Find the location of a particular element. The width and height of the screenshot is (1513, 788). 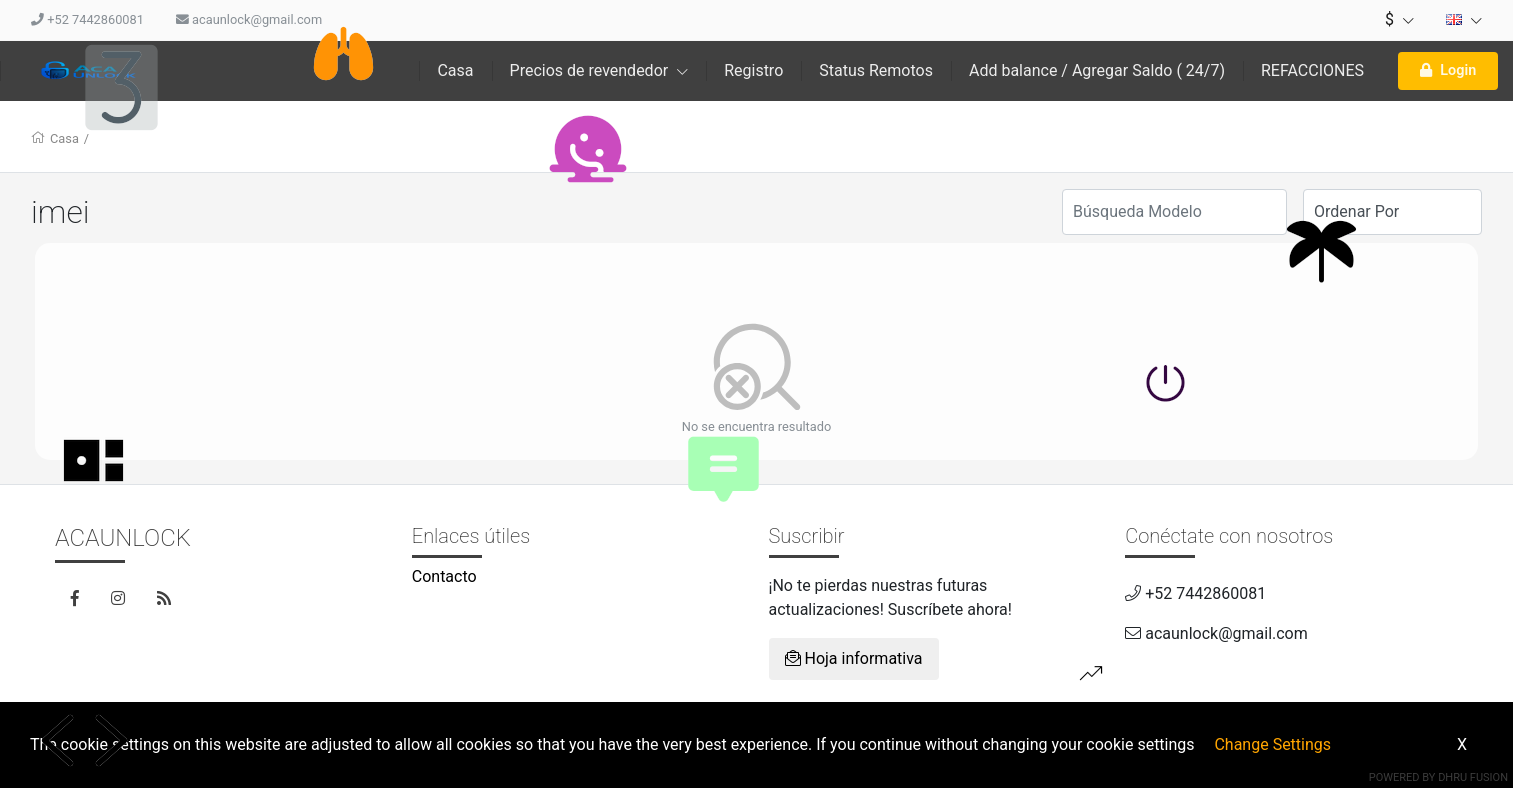

open chat or messaging is located at coordinates (723, 466).